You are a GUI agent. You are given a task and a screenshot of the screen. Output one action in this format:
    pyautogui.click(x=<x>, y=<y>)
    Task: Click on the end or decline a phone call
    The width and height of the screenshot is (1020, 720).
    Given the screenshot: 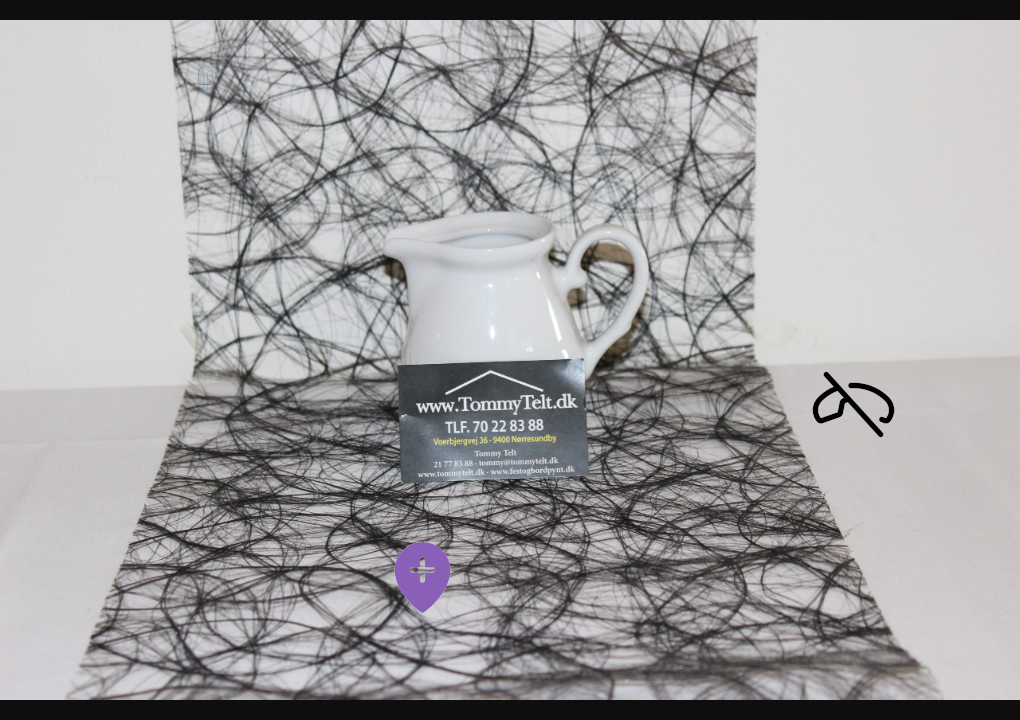 What is the action you would take?
    pyautogui.click(x=853, y=404)
    